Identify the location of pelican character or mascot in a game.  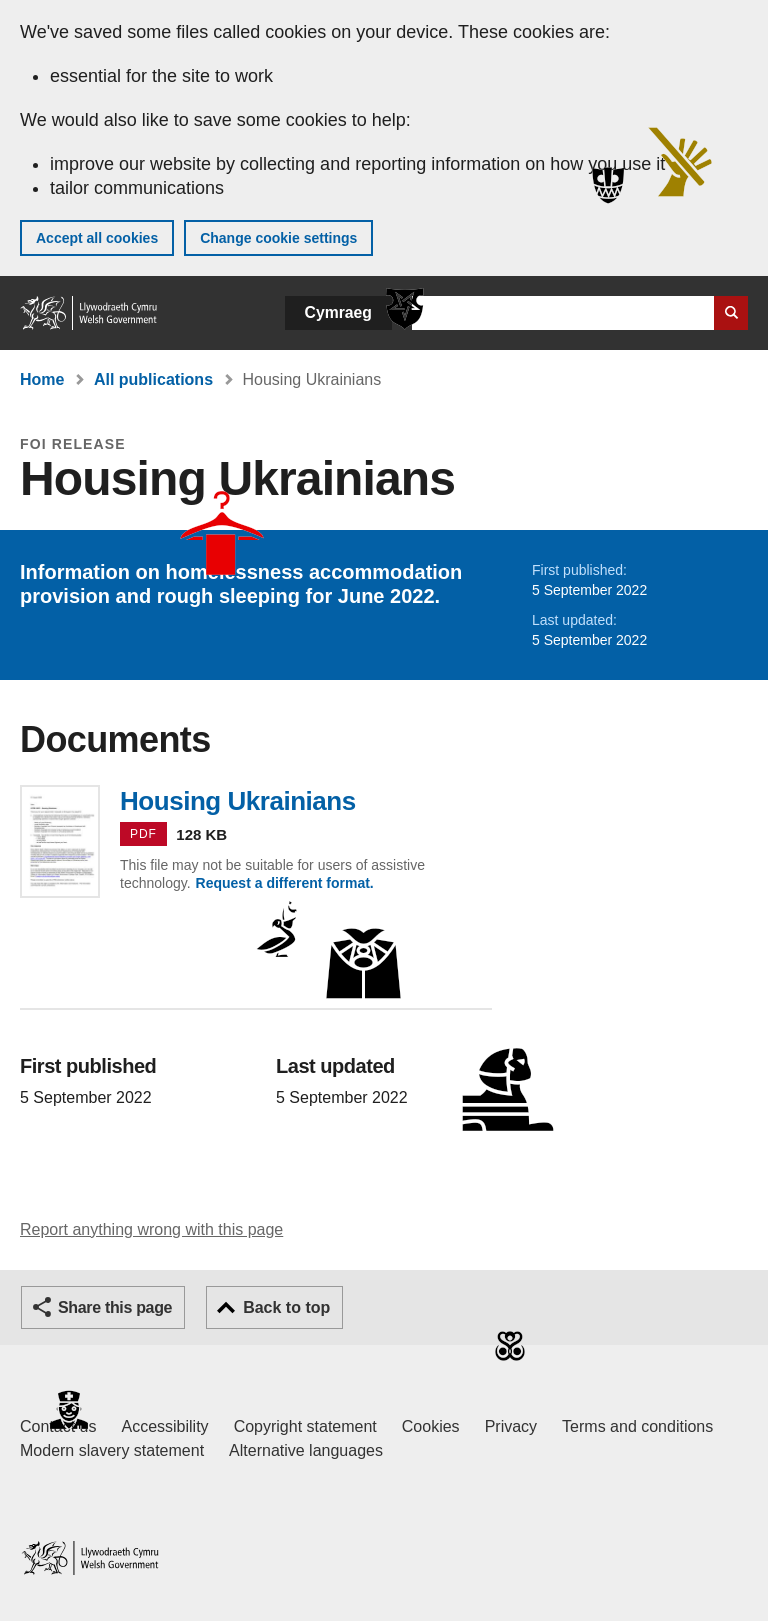
(279, 929).